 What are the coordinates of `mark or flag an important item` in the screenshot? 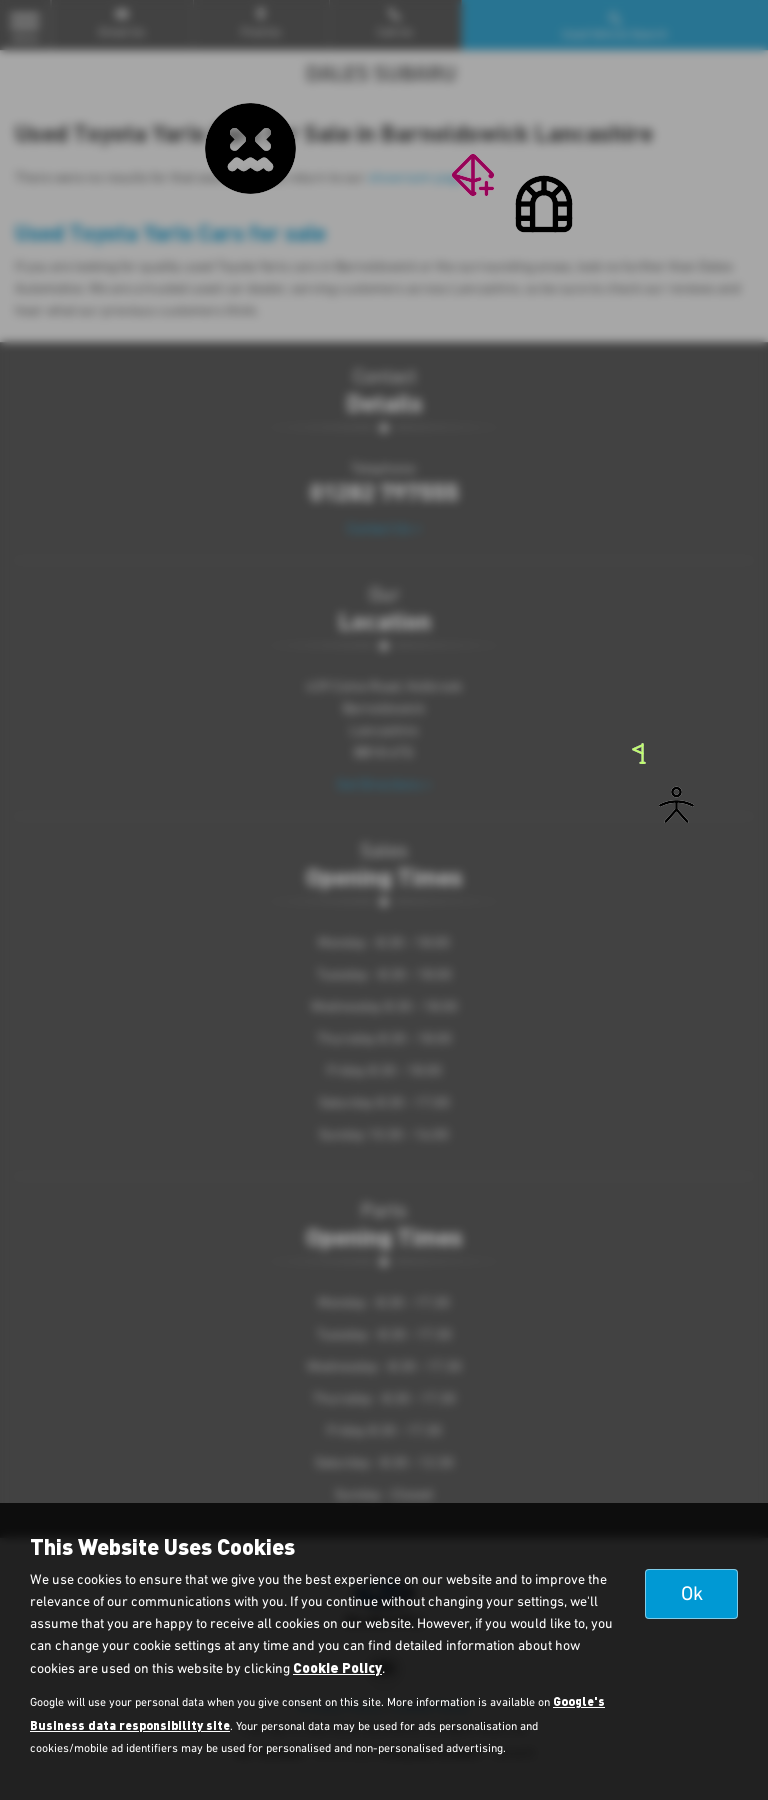 It's located at (640, 753).